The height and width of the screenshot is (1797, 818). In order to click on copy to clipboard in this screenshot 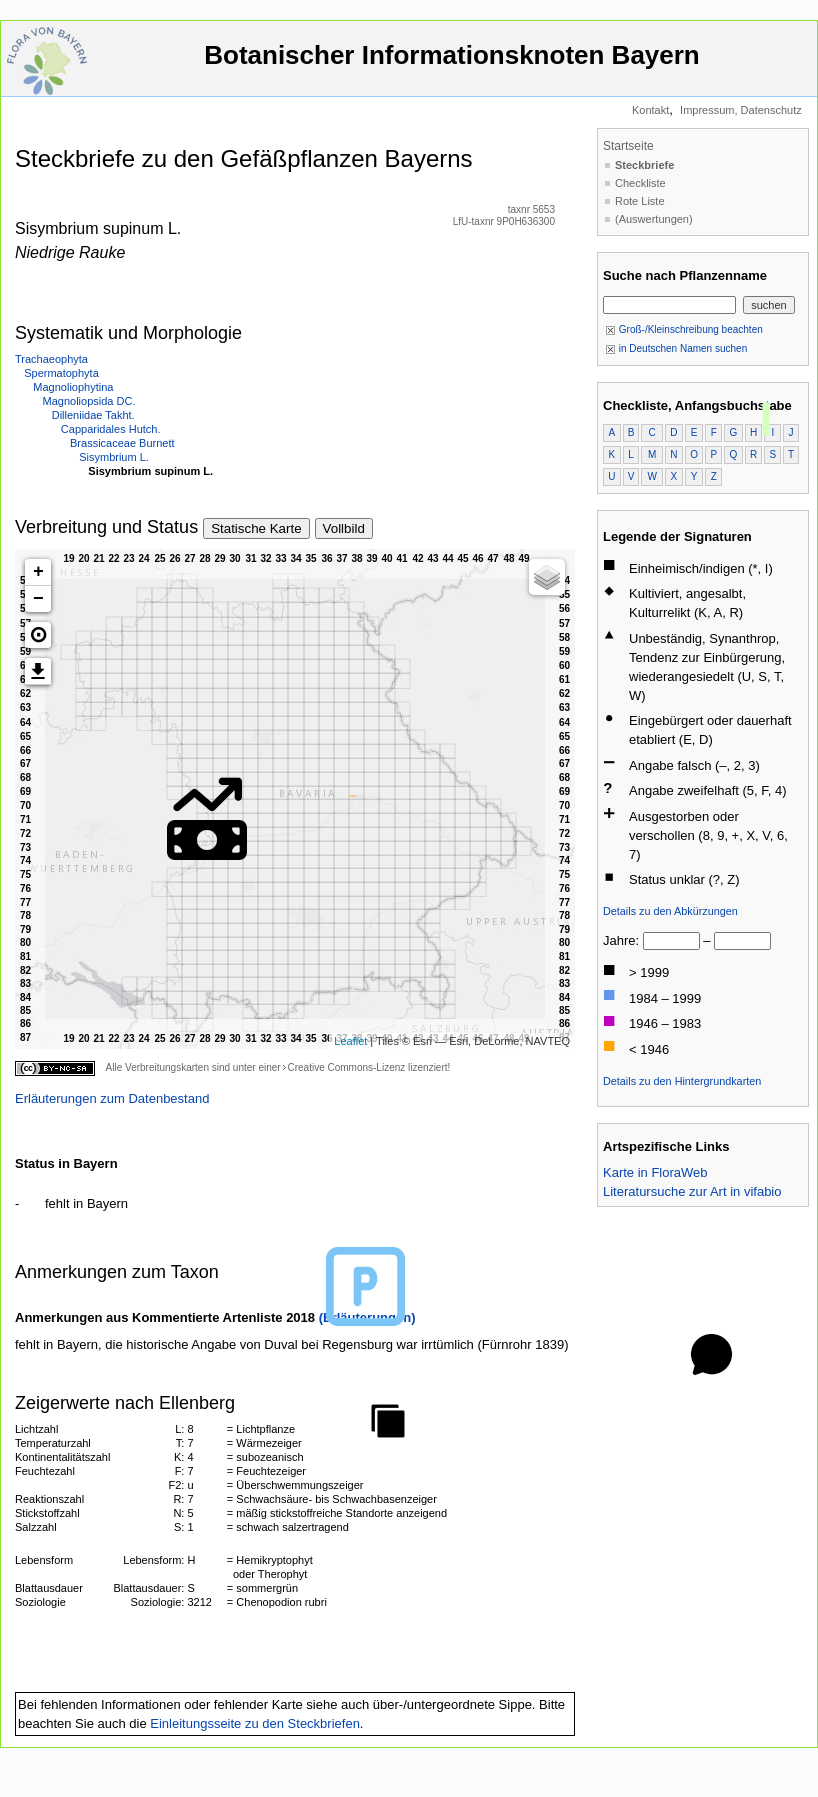, I will do `click(388, 1421)`.